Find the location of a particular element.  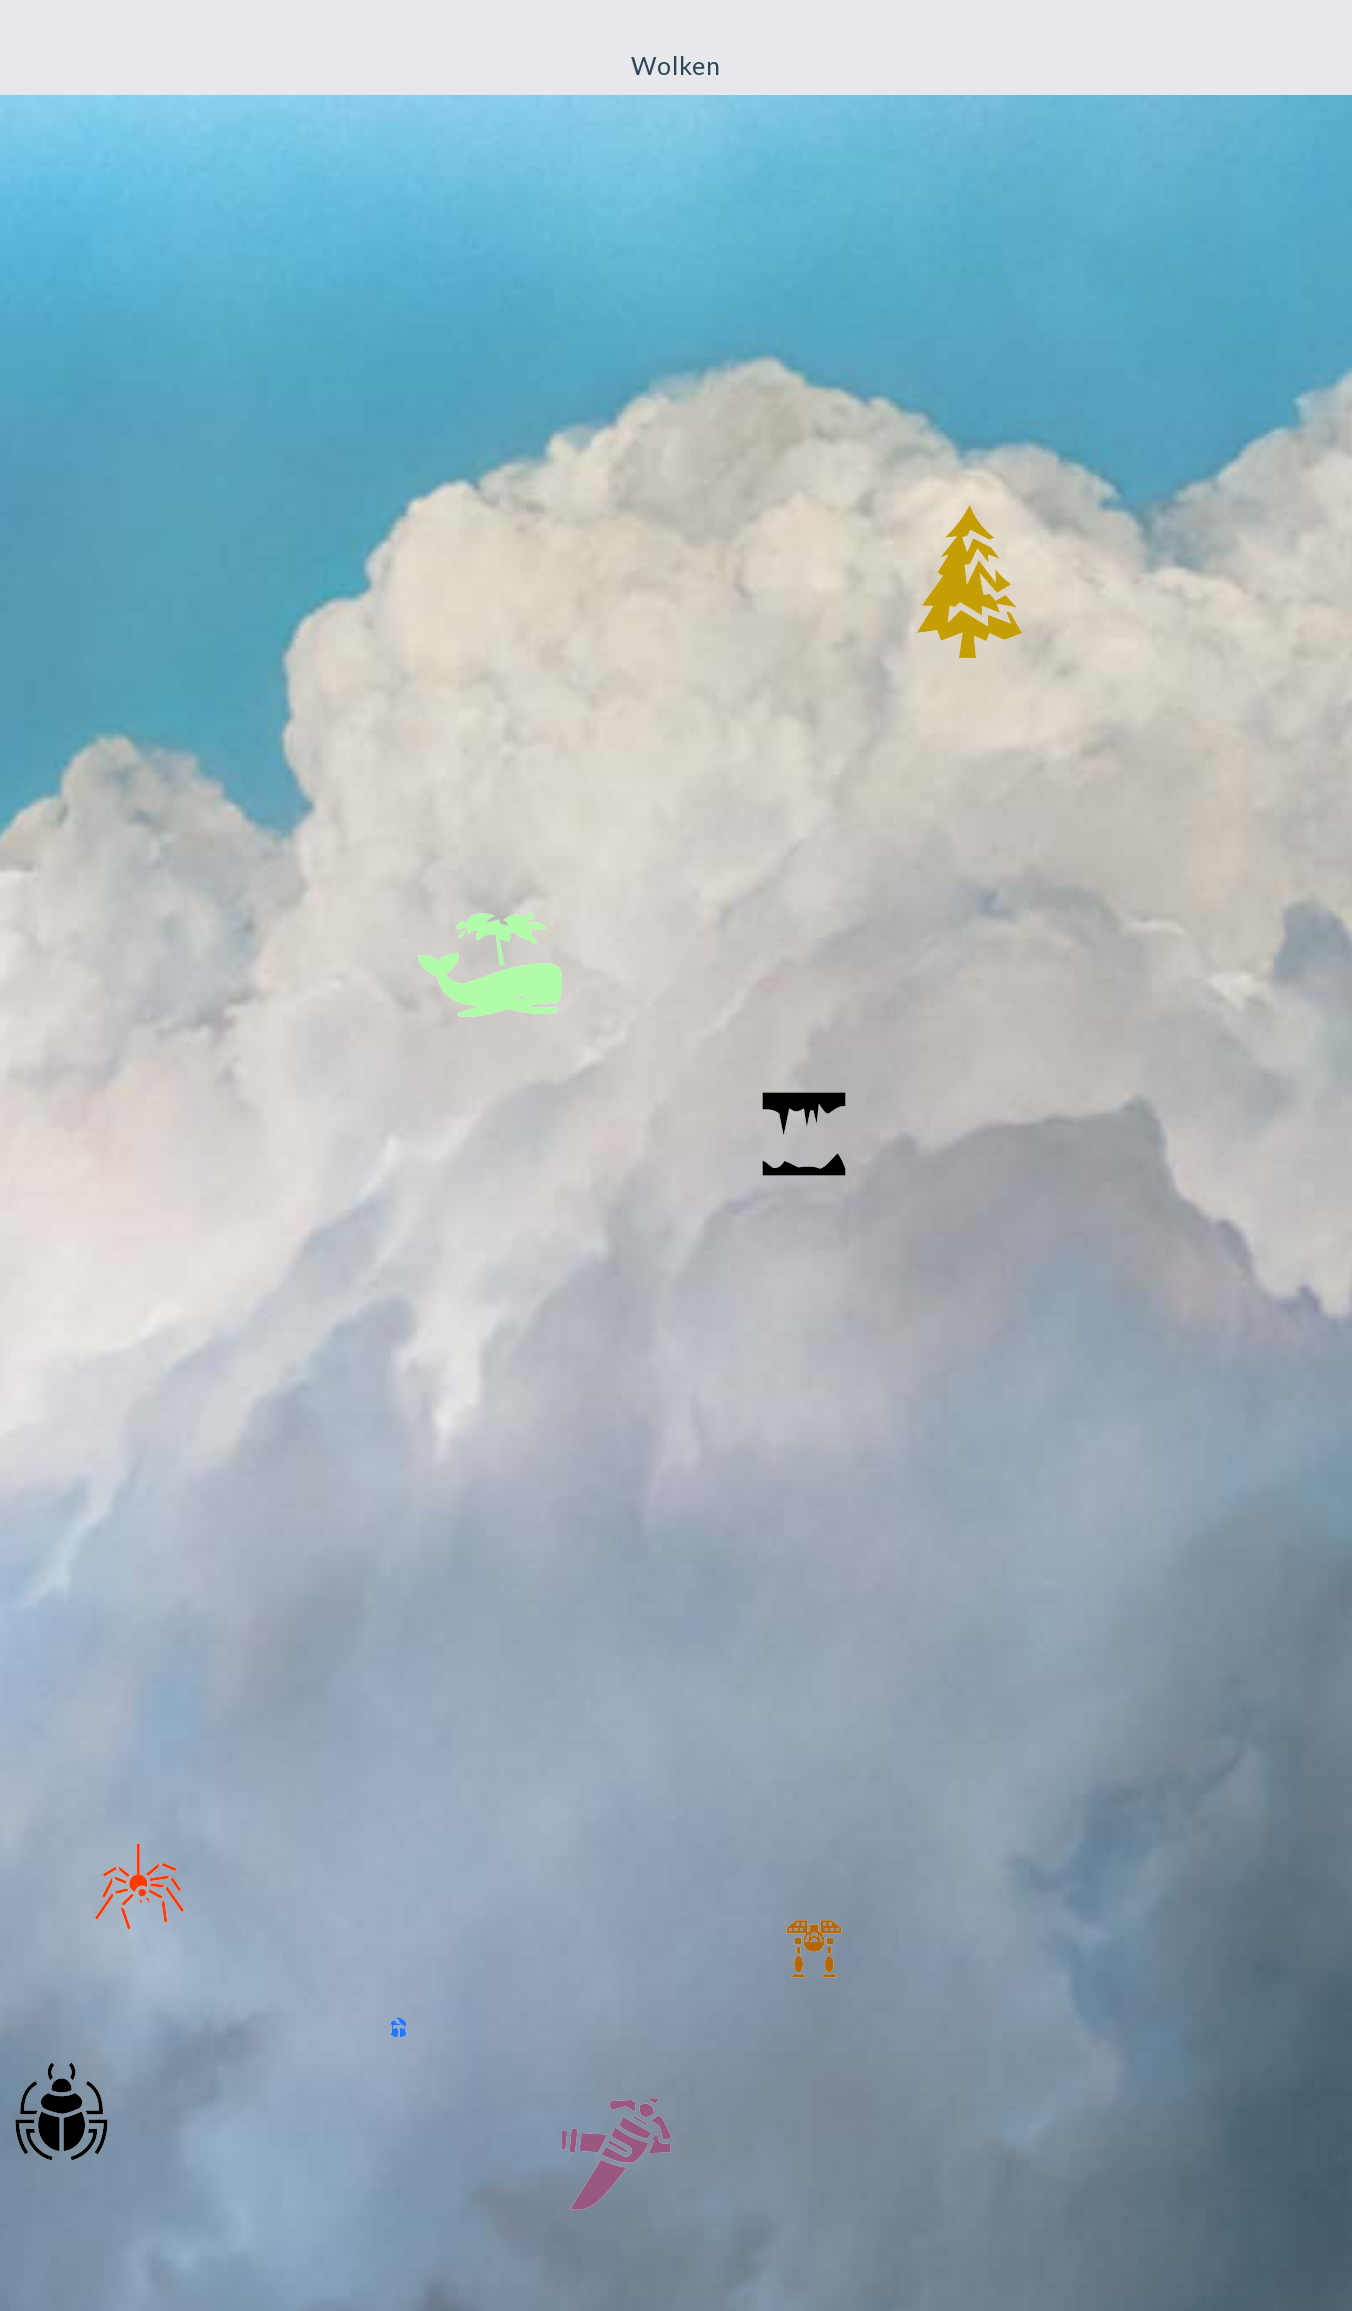

equip or unsheathe a weapon is located at coordinates (616, 2154).